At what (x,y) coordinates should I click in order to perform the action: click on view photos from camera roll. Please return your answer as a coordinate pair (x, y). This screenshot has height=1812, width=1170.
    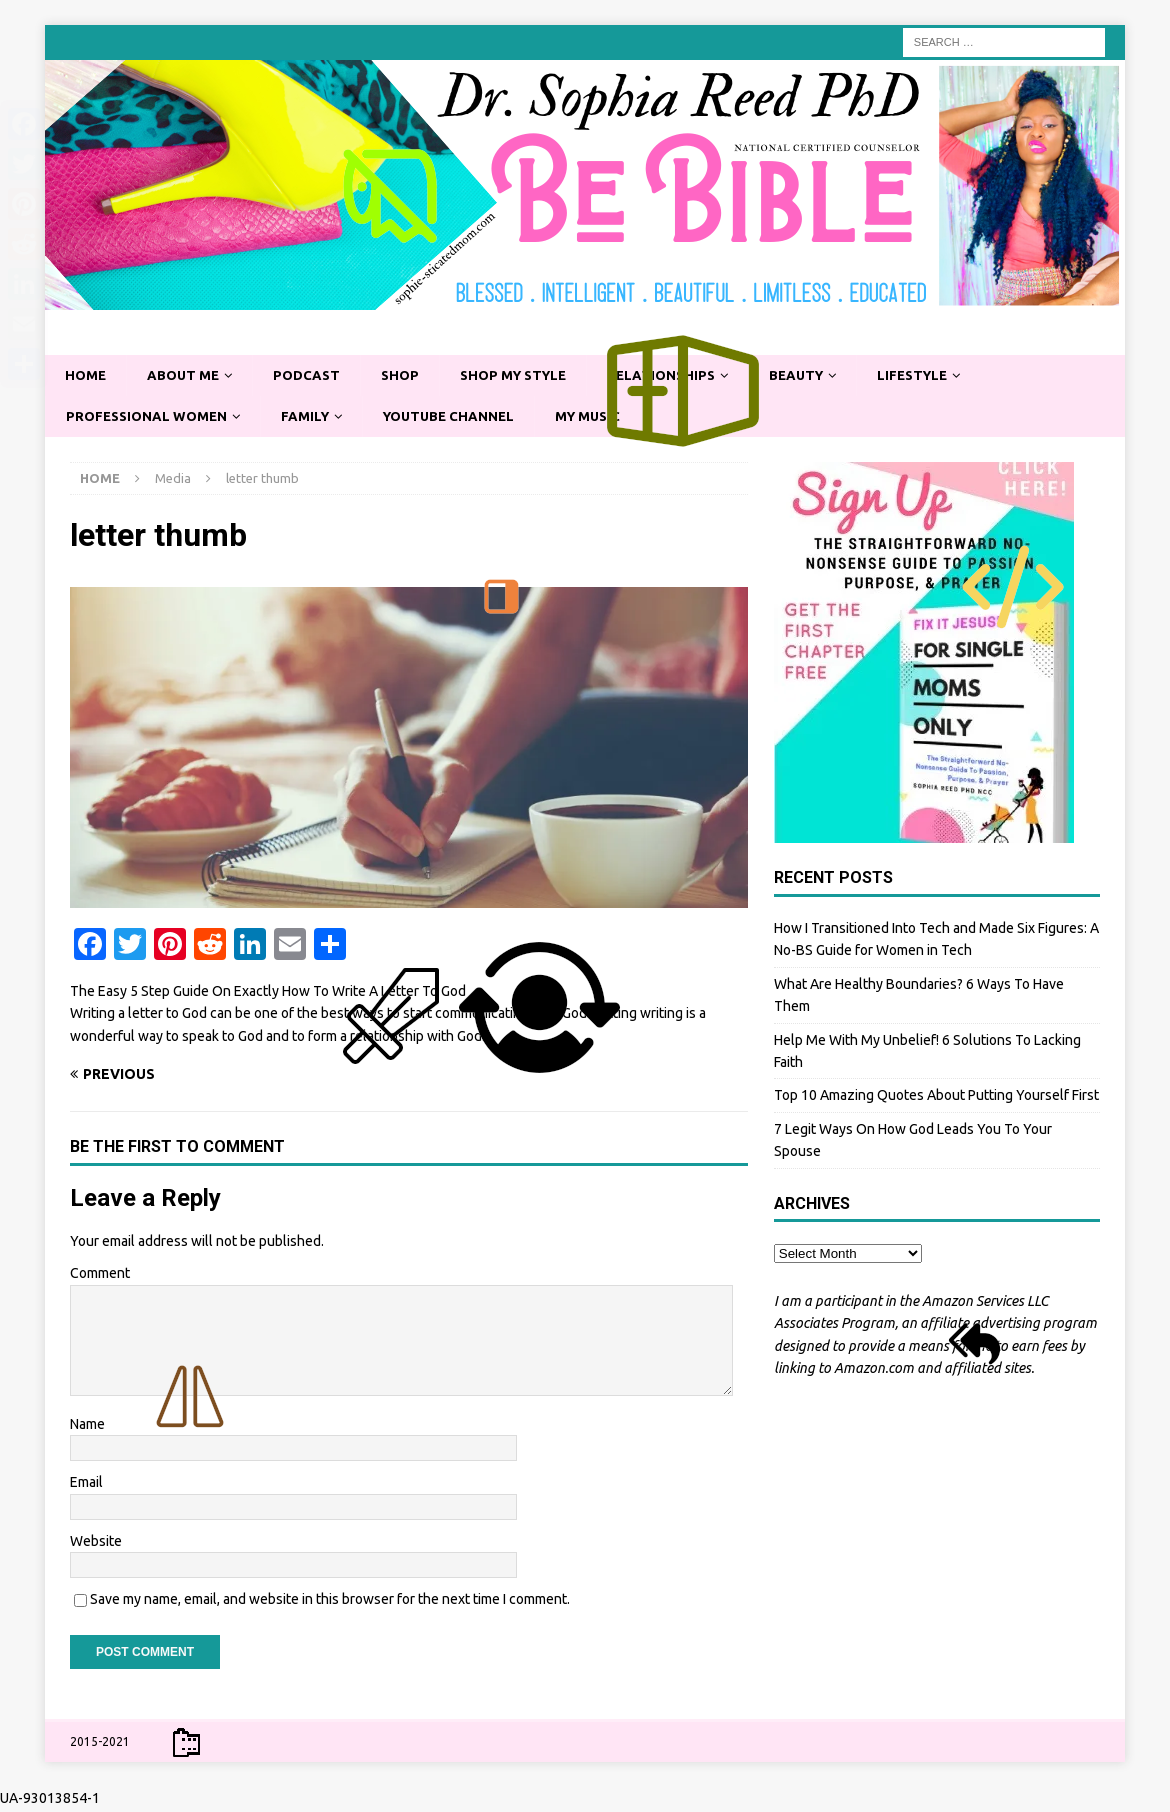
    Looking at the image, I should click on (186, 1743).